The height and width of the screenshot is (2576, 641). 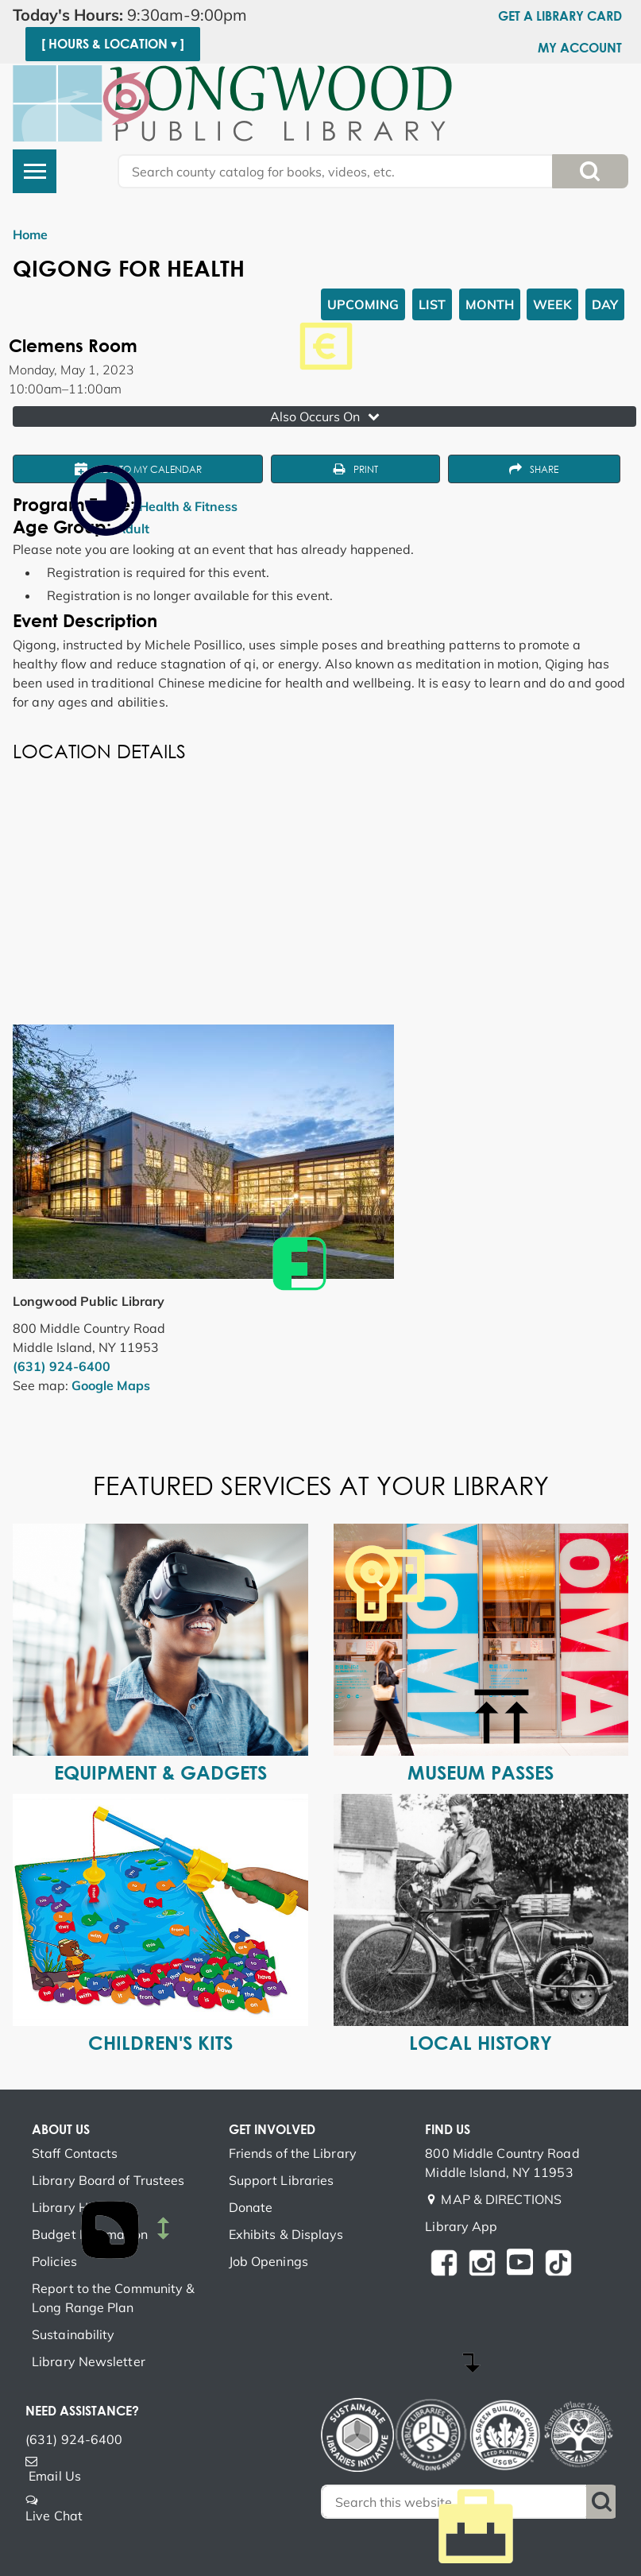 I want to click on expand content vertically, so click(x=163, y=2228).